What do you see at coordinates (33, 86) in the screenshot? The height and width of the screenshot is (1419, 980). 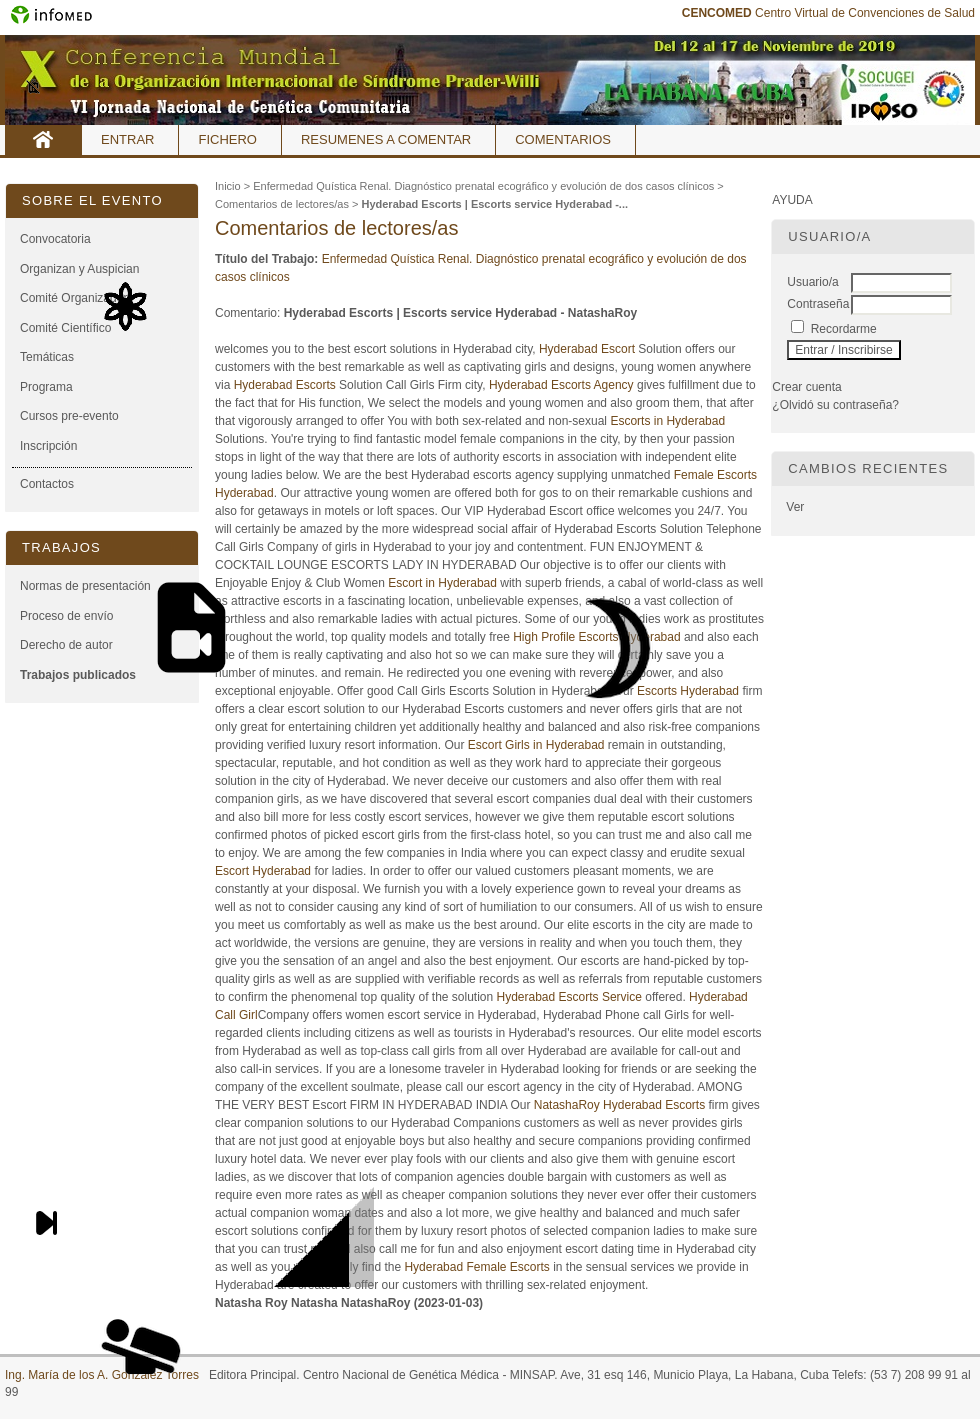 I see `no luggage allowed` at bounding box center [33, 86].